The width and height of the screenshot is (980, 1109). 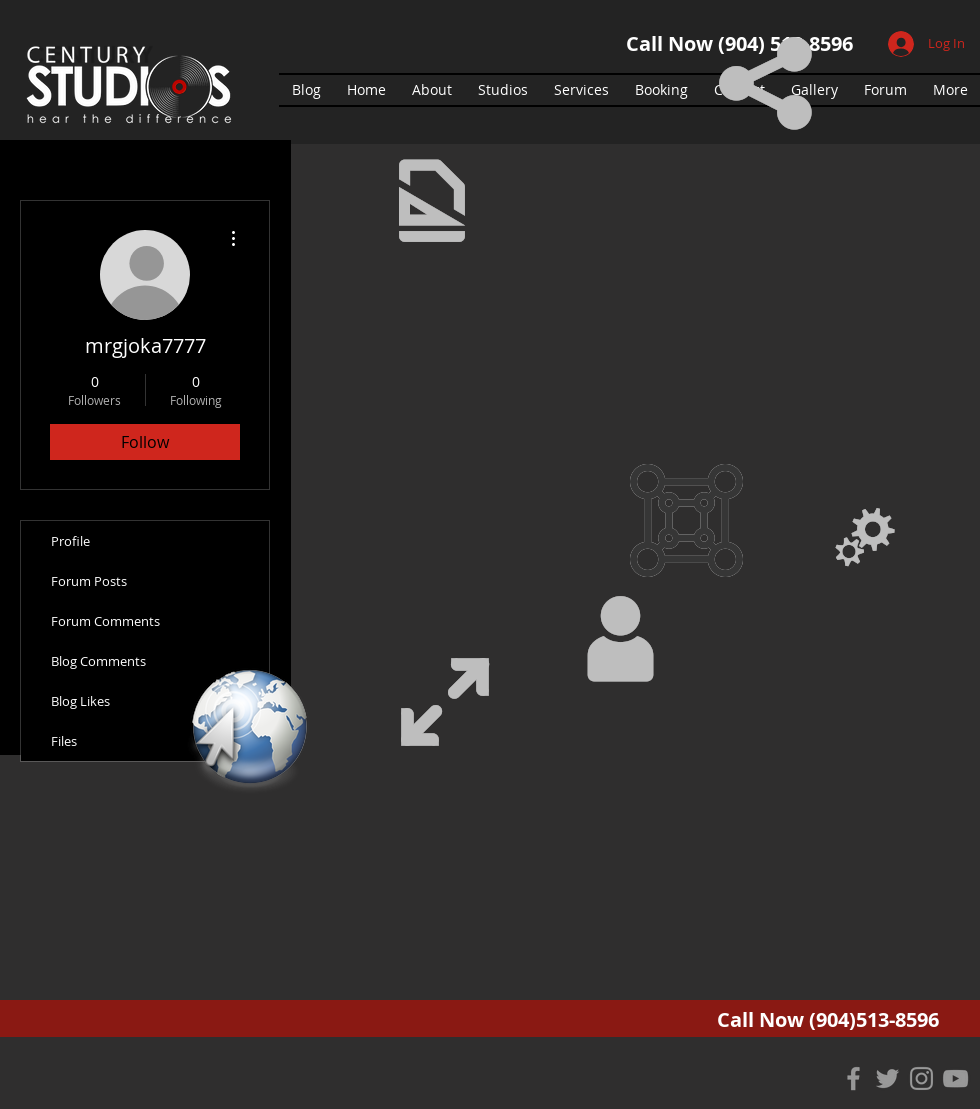 What do you see at coordinates (686, 520) in the screenshot?
I see `open gnome boxes virtual machine manager` at bounding box center [686, 520].